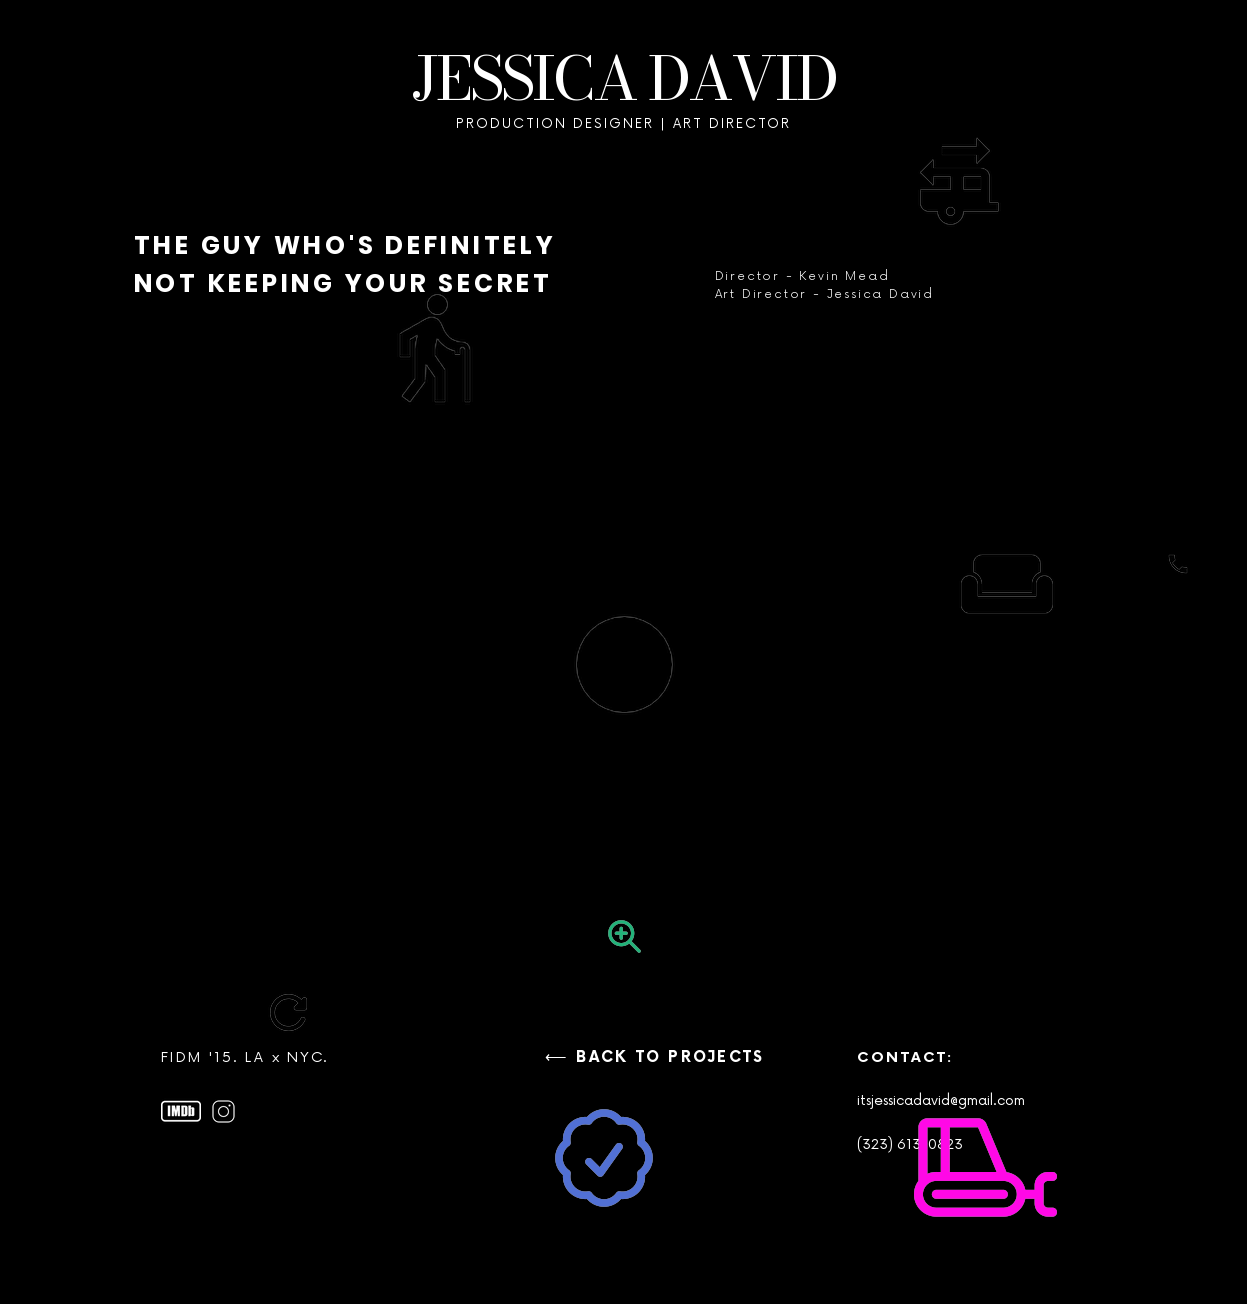  I want to click on construction or building in progress, so click(985, 1167).